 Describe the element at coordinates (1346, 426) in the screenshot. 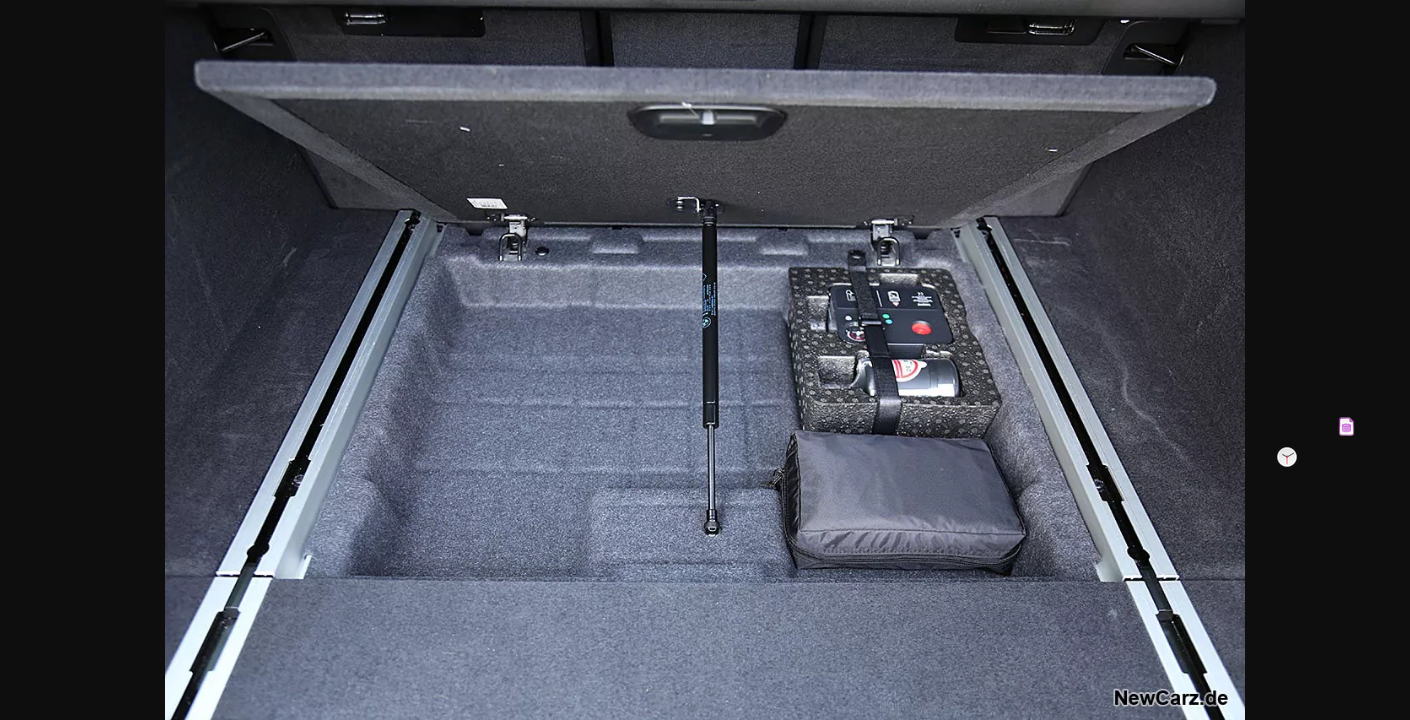

I see `open a database file` at that location.